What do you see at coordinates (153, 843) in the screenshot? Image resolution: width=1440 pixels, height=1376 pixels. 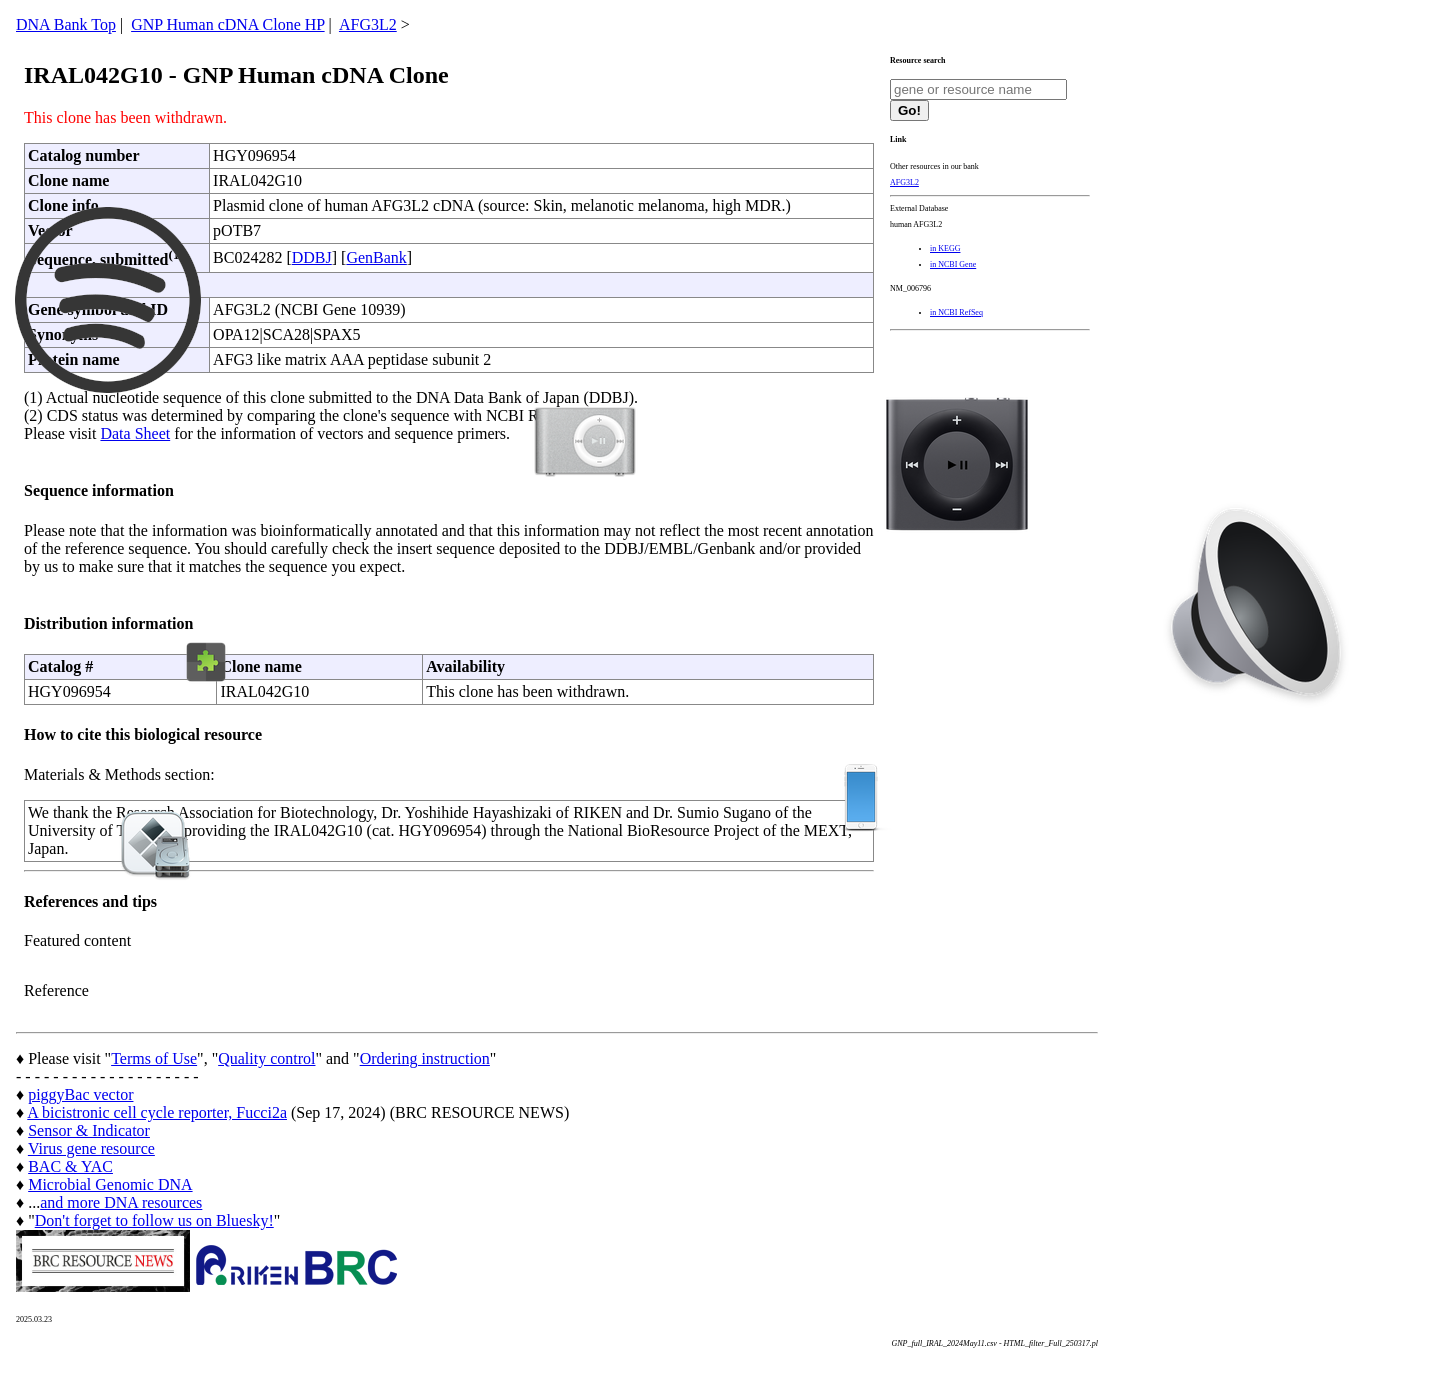 I see `launch boot camp assistant to install windows on your mac` at bounding box center [153, 843].